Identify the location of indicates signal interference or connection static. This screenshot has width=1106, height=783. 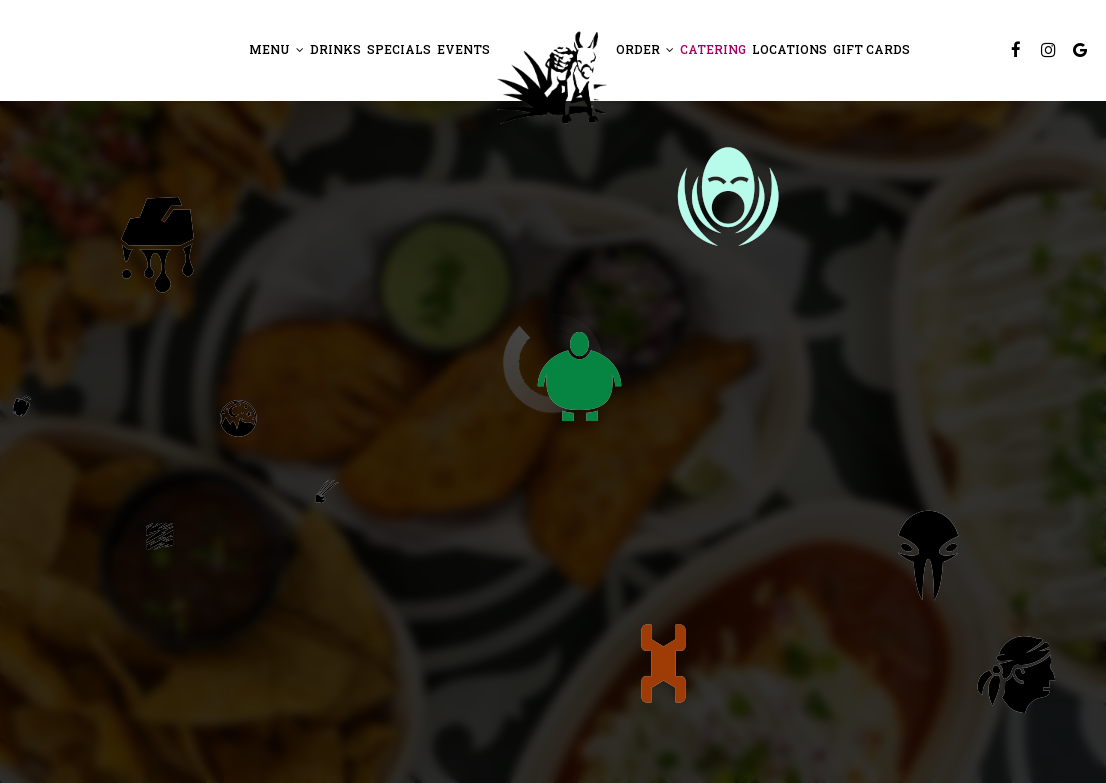
(159, 536).